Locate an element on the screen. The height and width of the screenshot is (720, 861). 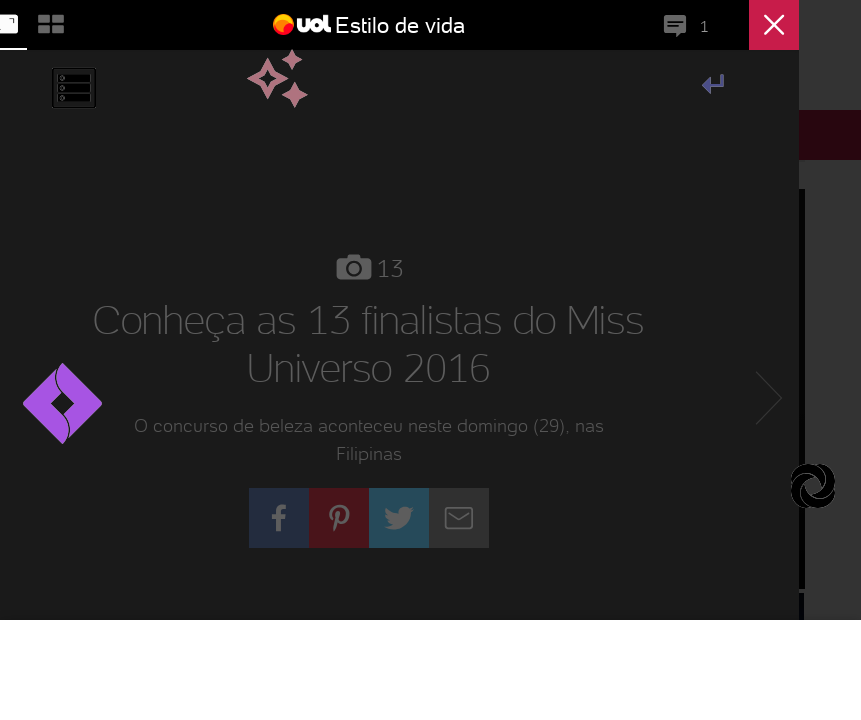
open ShareX screen capture application is located at coordinates (813, 486).